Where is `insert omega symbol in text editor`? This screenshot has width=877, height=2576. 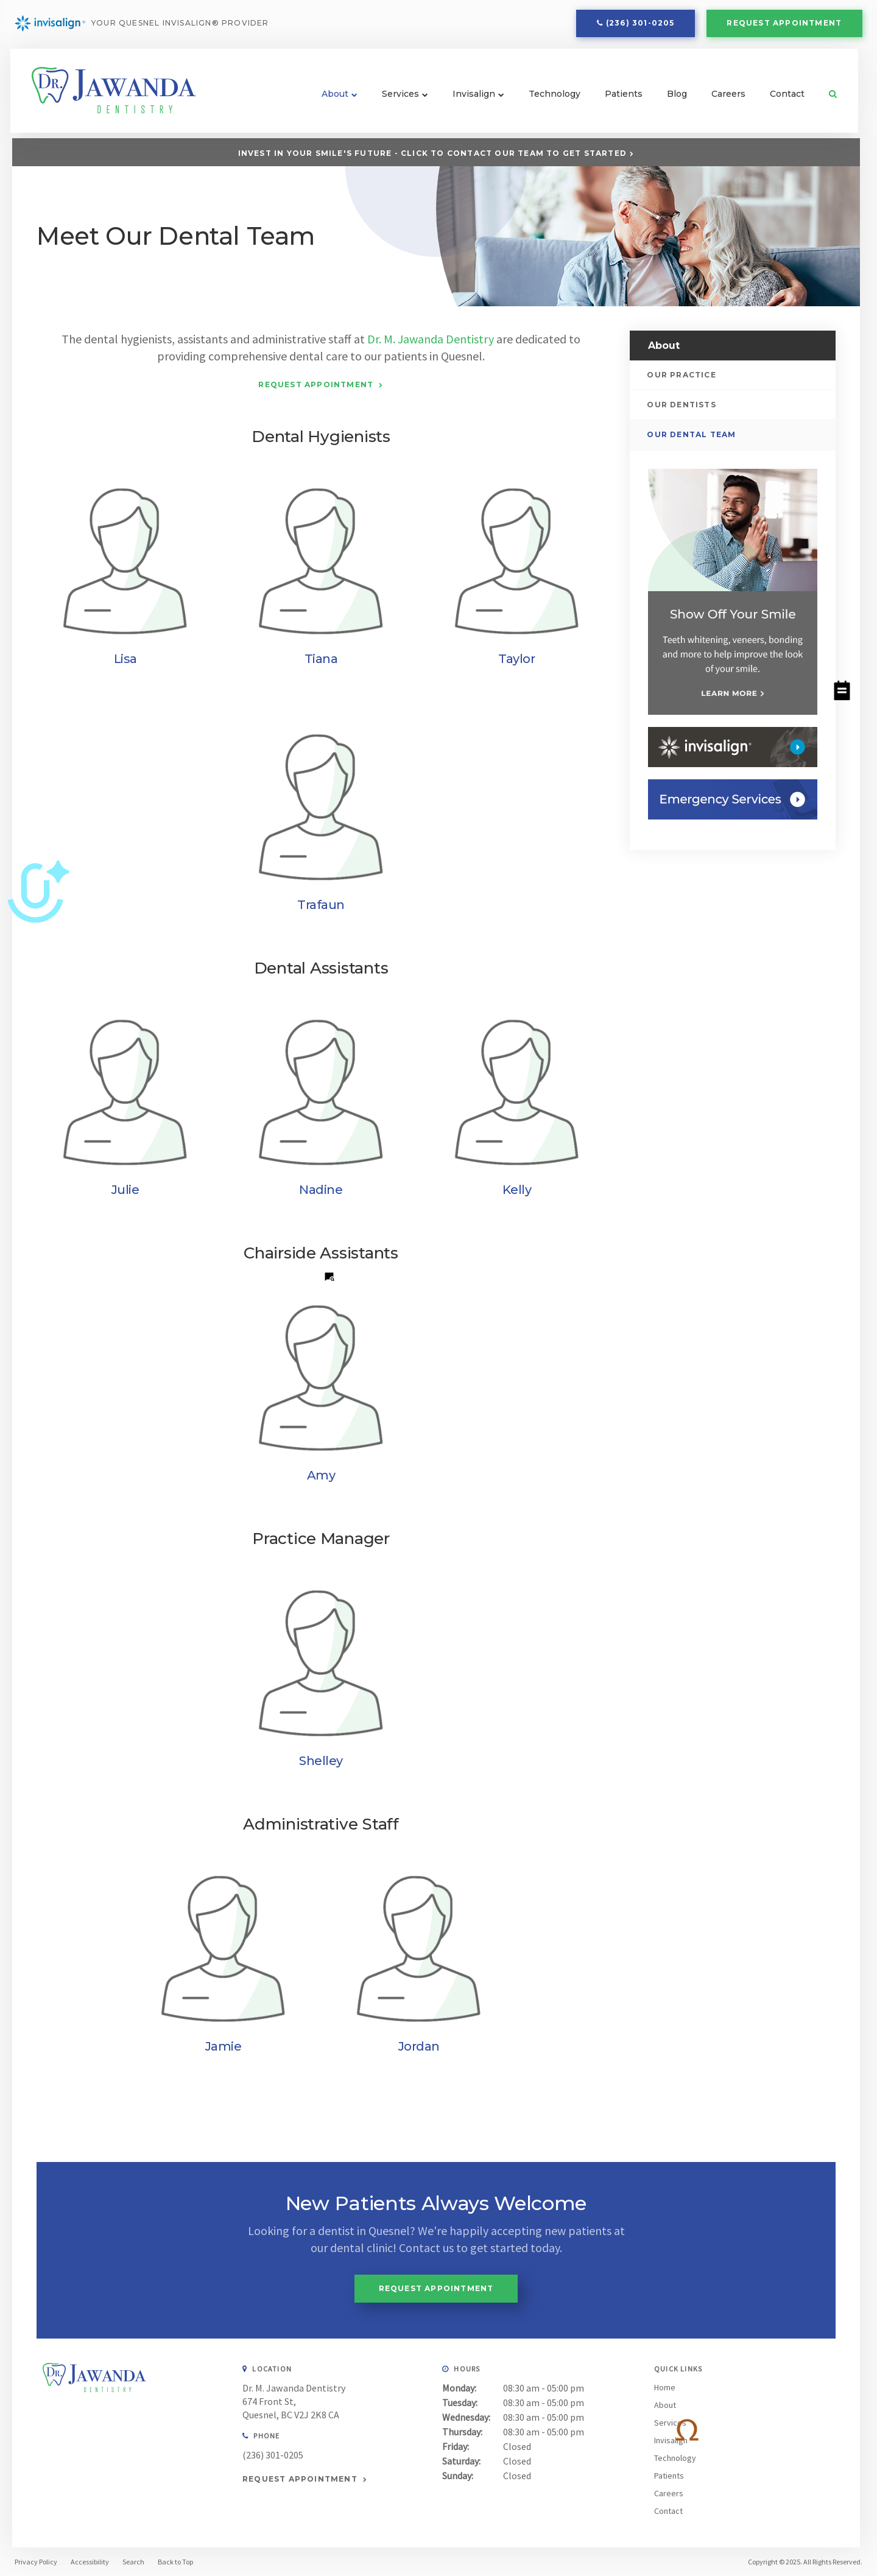
insert omega symbol in text editor is located at coordinates (687, 2430).